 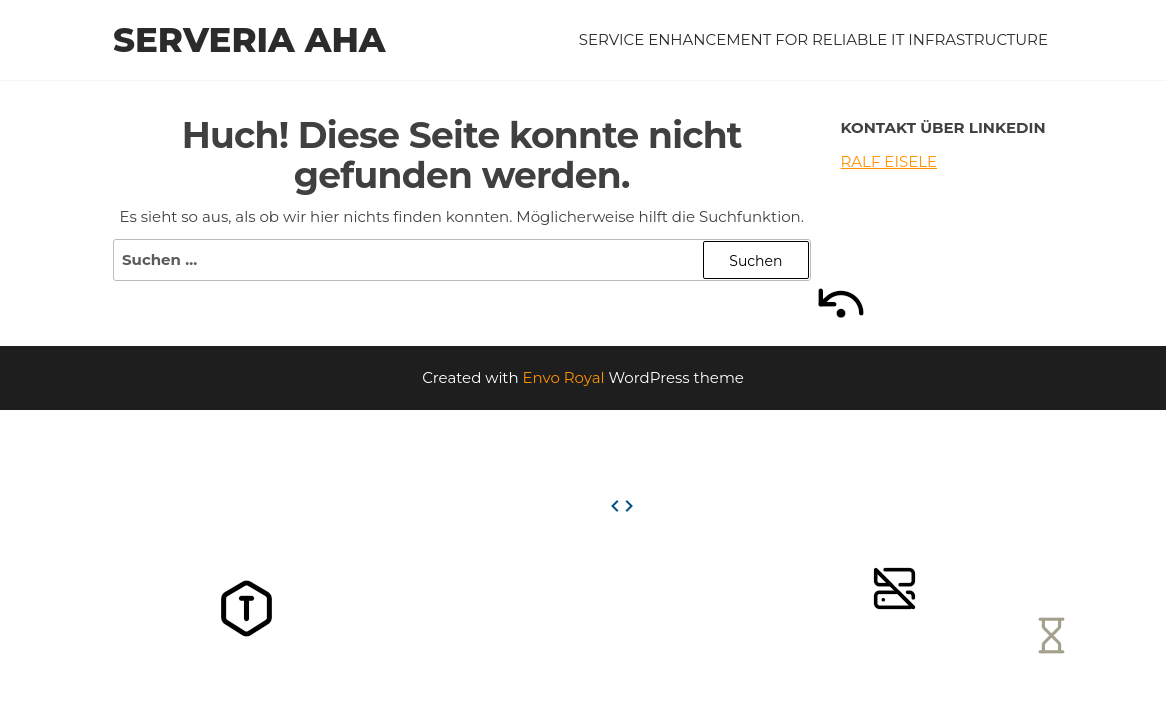 What do you see at coordinates (894, 588) in the screenshot?
I see `server is offline or unavailable` at bounding box center [894, 588].